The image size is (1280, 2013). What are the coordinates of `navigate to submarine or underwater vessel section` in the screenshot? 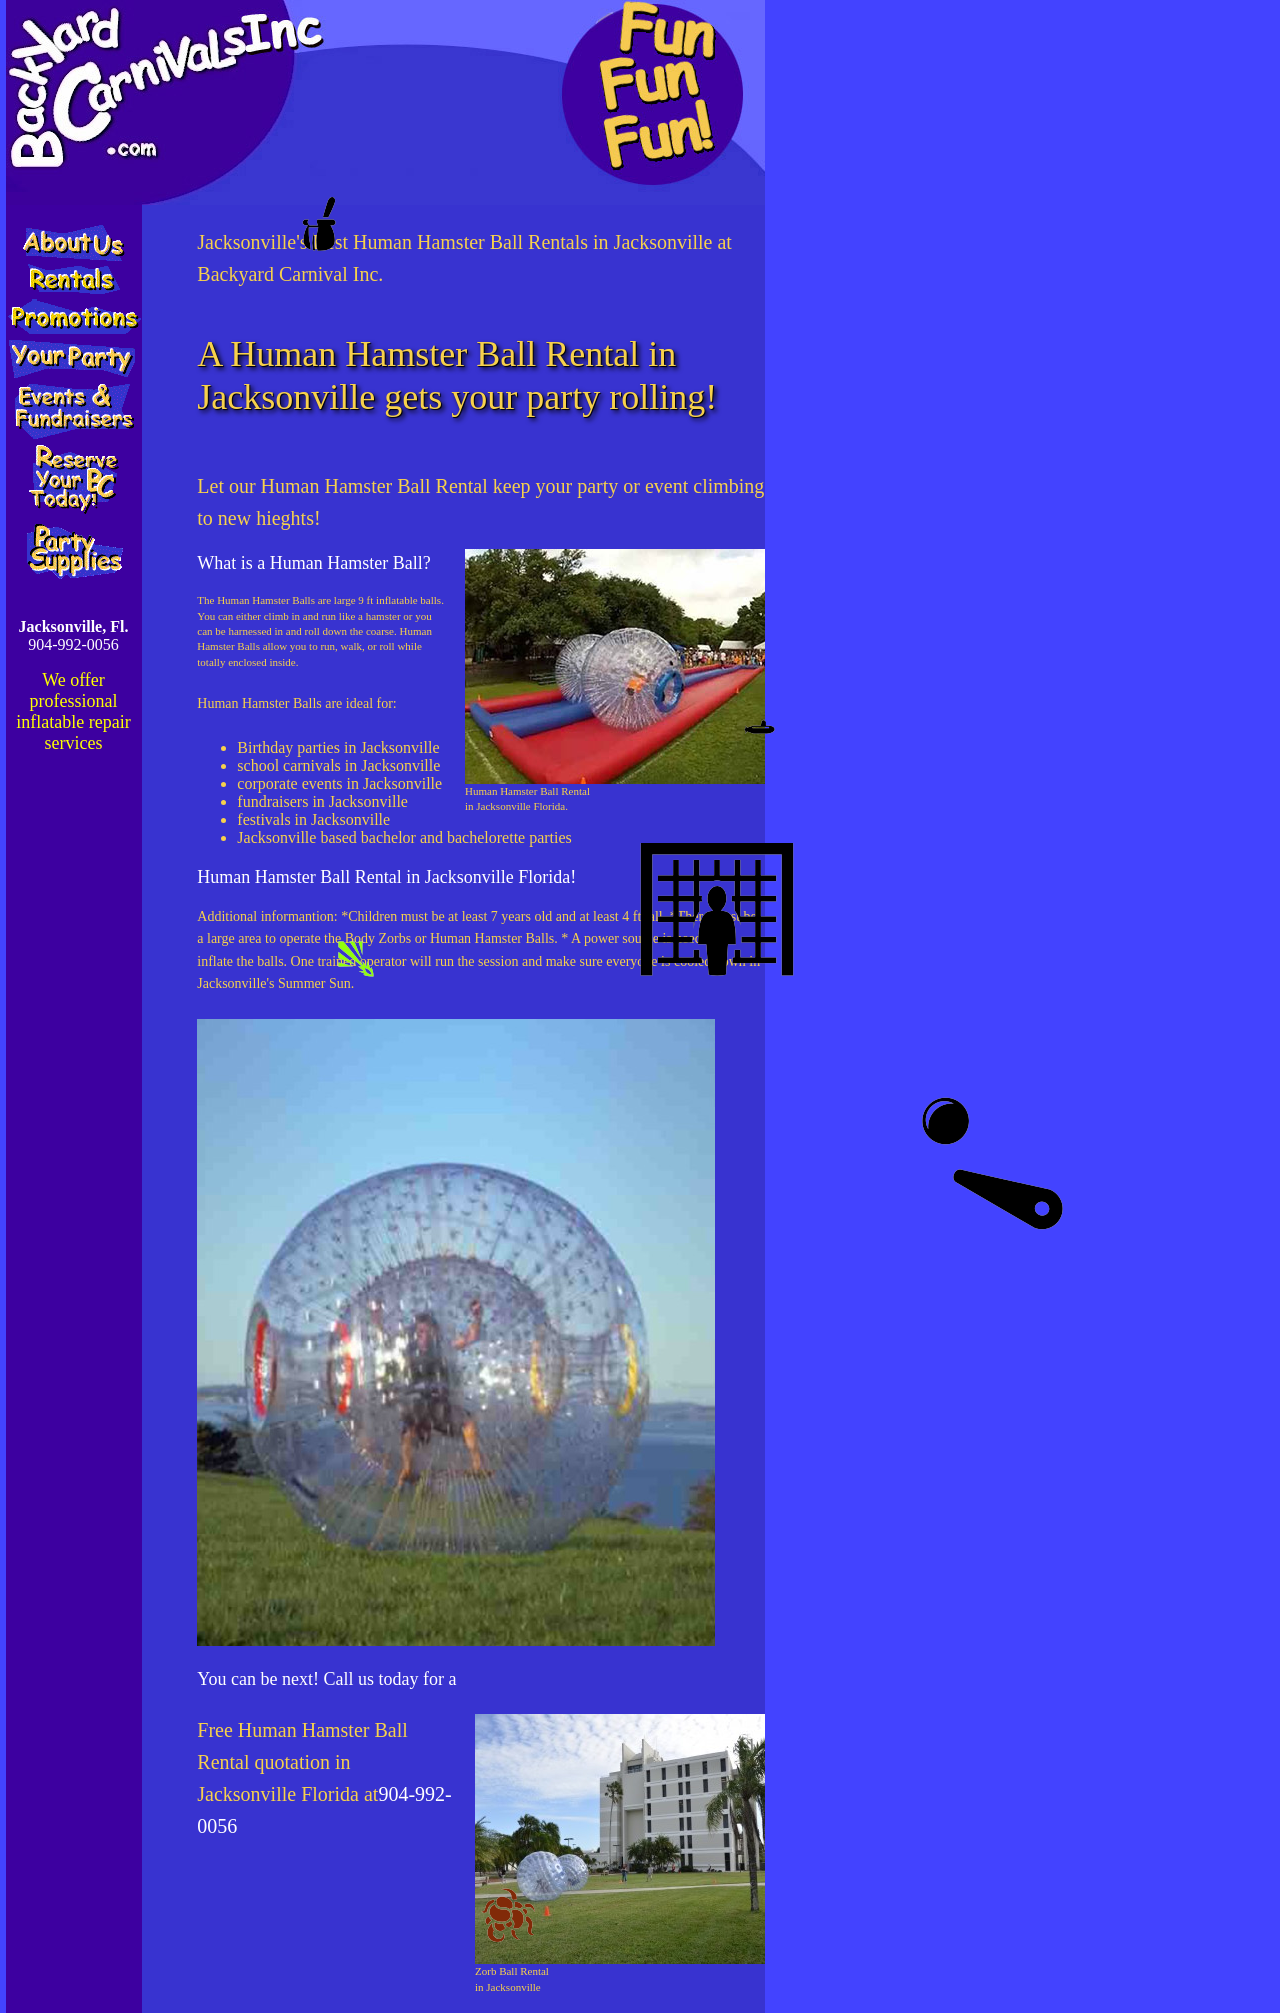 It's located at (759, 726).